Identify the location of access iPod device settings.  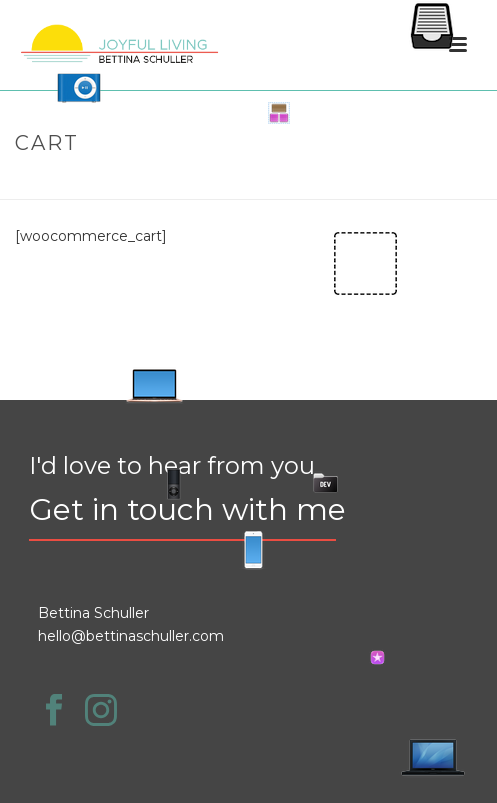
(173, 484).